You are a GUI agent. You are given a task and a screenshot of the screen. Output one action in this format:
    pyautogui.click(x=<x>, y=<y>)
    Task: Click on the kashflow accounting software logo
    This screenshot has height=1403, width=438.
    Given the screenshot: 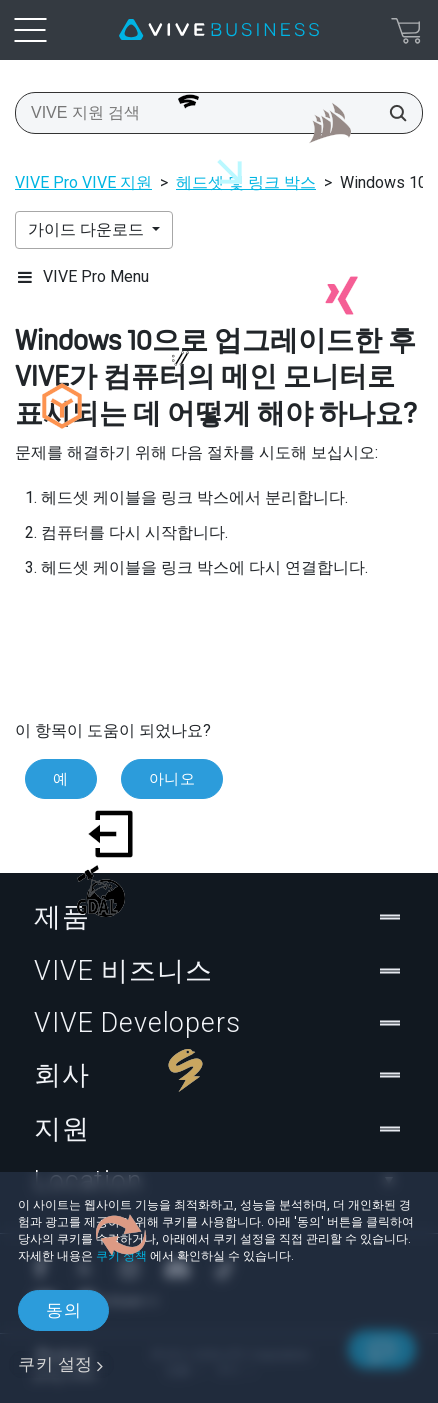 What is the action you would take?
    pyautogui.click(x=121, y=1235)
    